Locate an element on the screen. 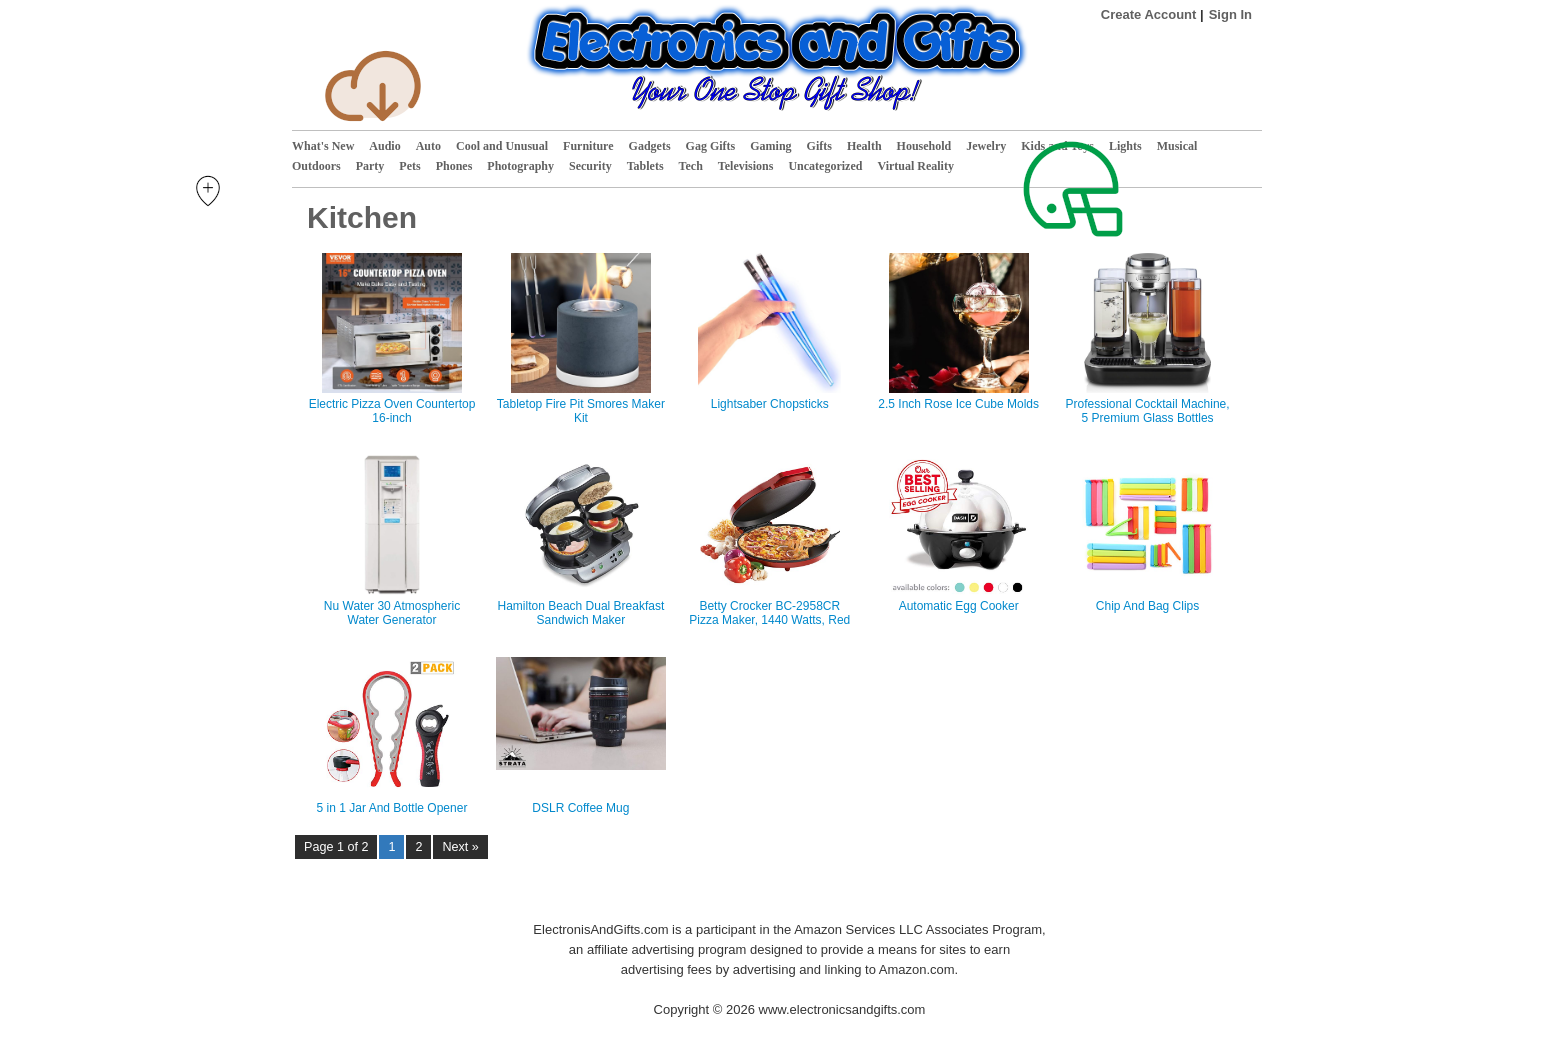 This screenshot has width=1554, height=1053. download file from cloud storage is located at coordinates (373, 86).